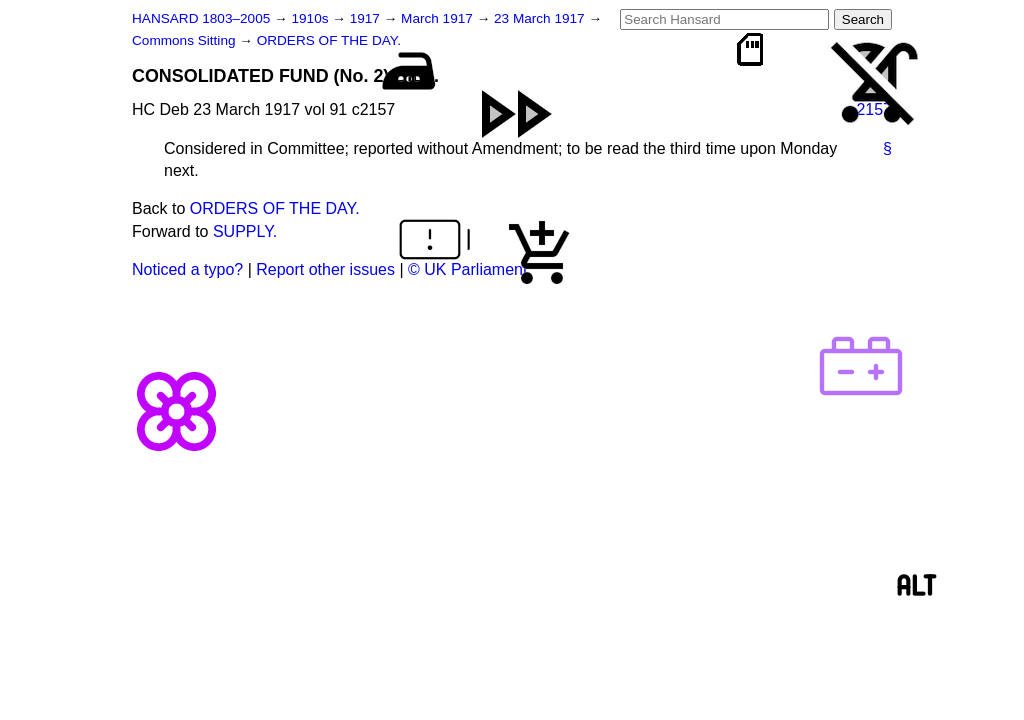  Describe the element at coordinates (514, 114) in the screenshot. I see `skip forward in media playback` at that location.